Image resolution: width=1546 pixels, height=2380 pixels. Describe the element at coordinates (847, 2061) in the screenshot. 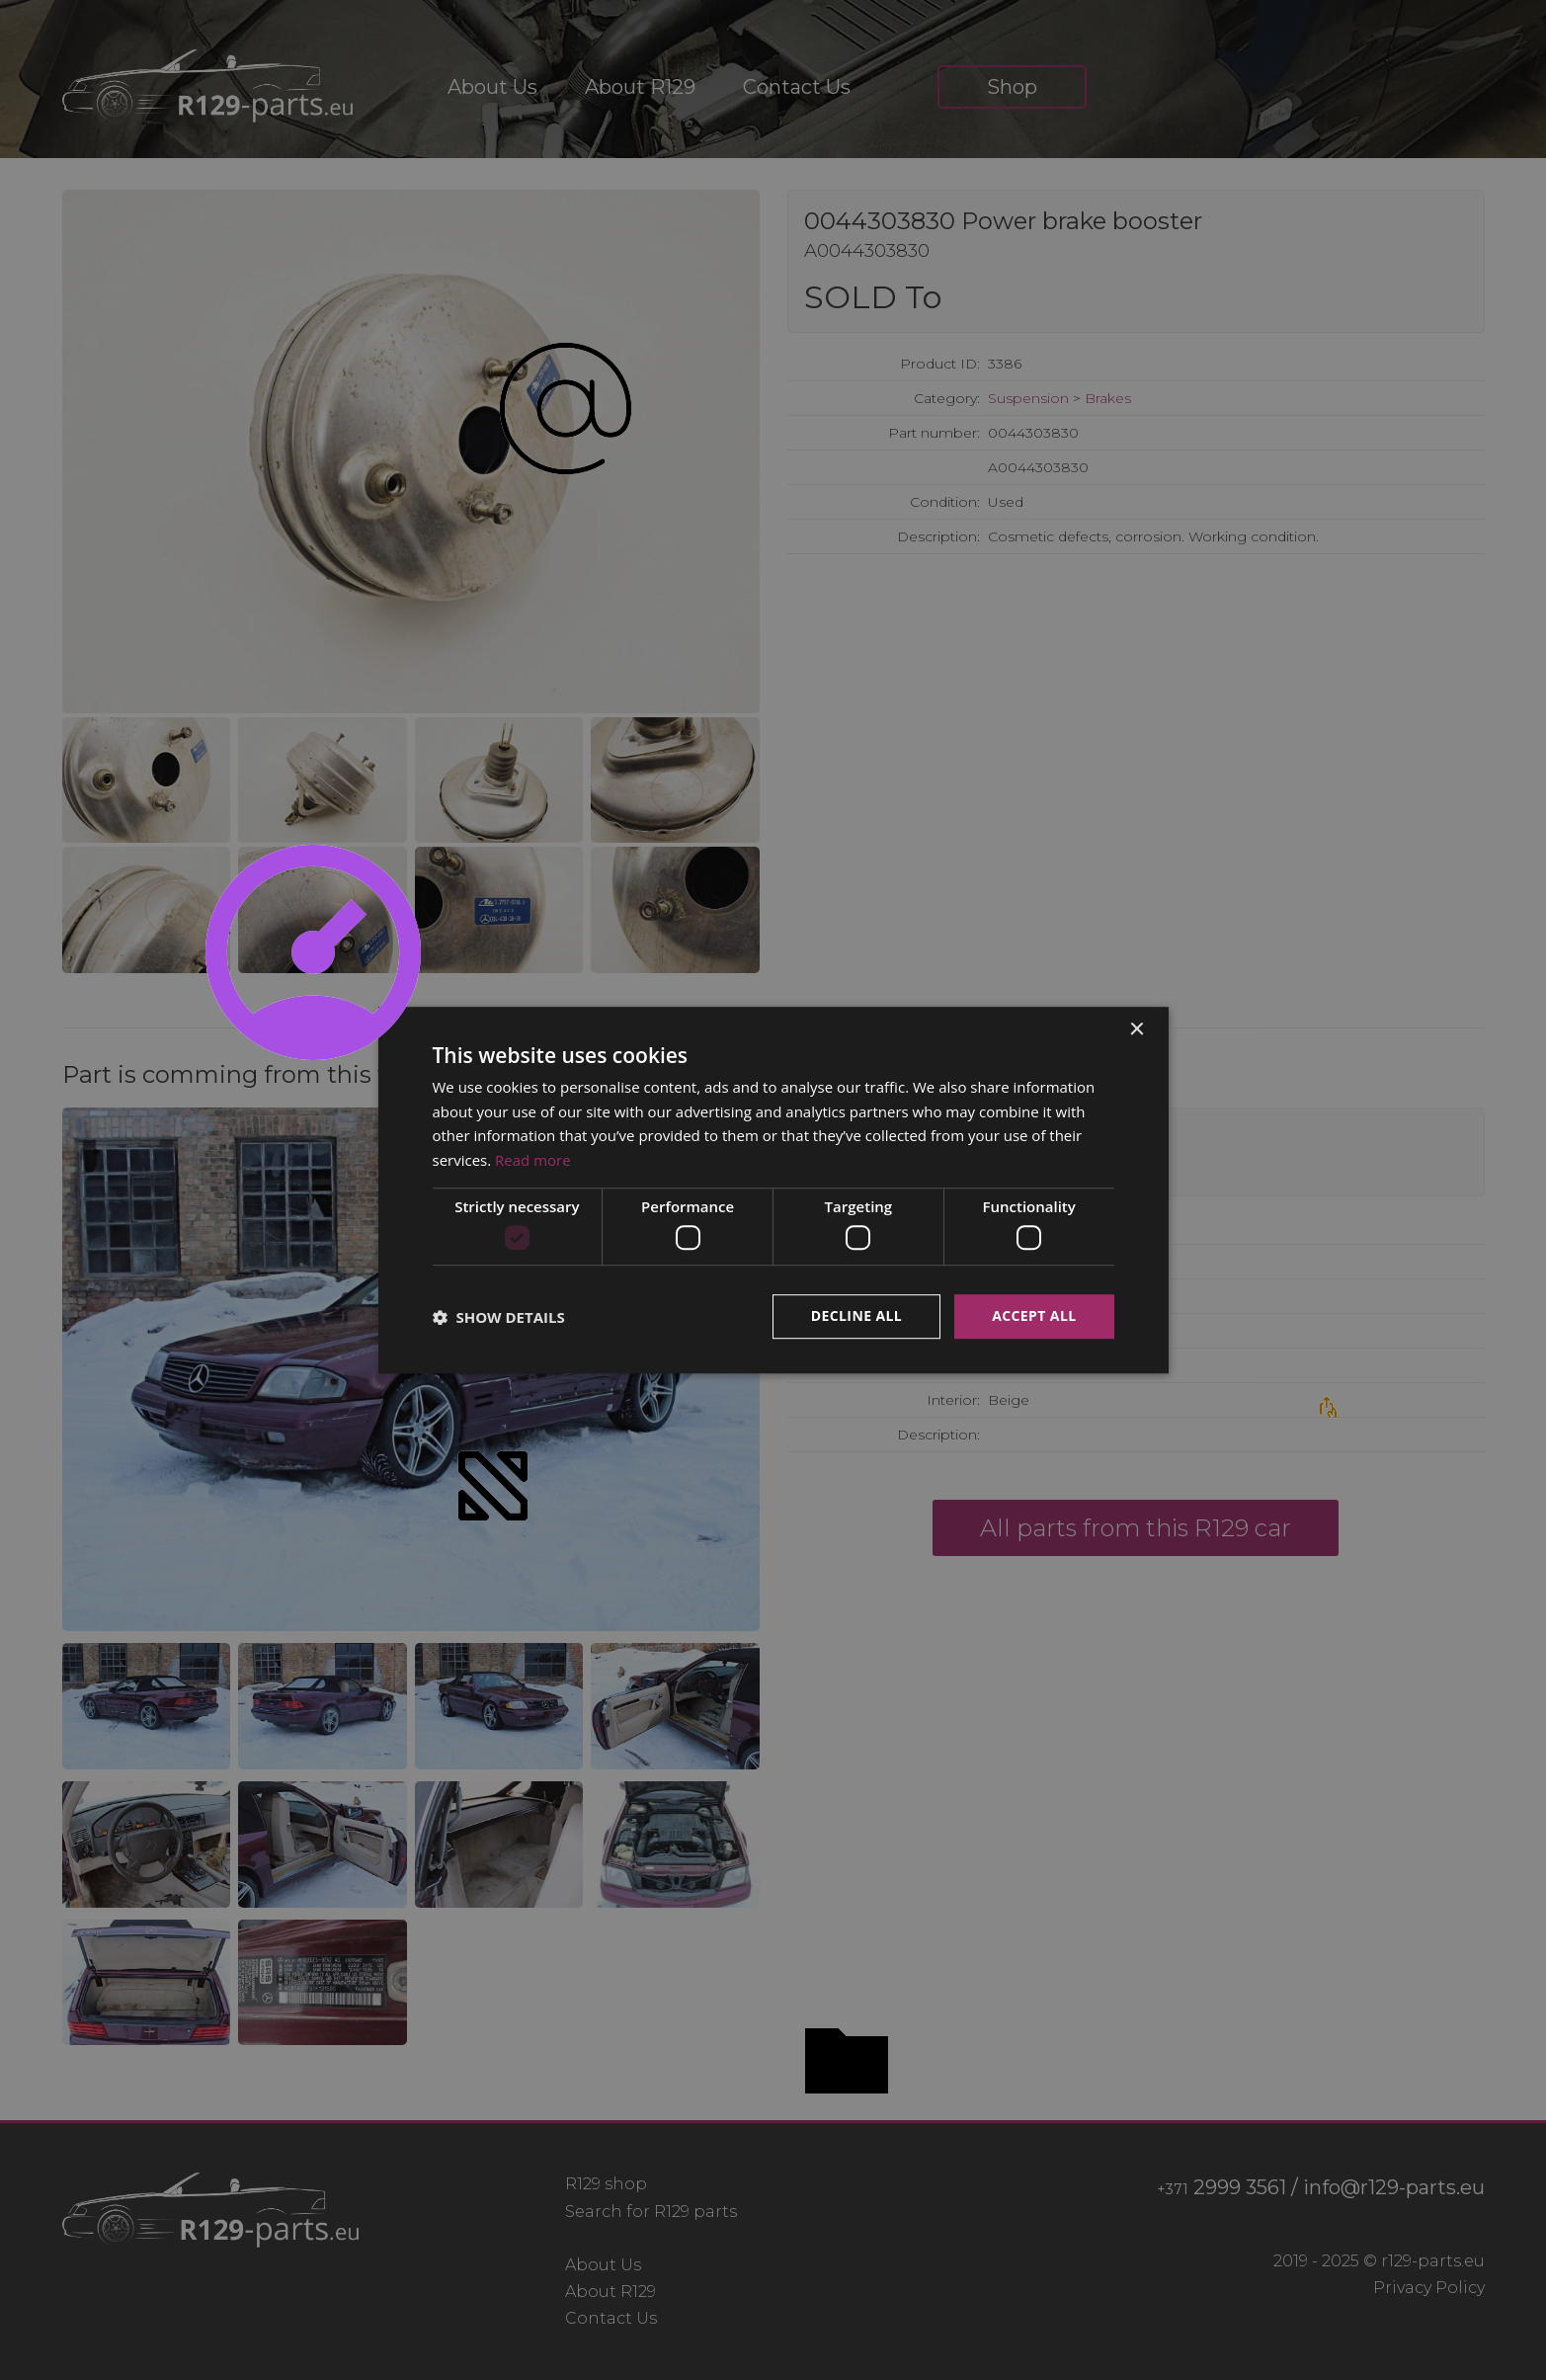

I see `access your files and documents` at that location.